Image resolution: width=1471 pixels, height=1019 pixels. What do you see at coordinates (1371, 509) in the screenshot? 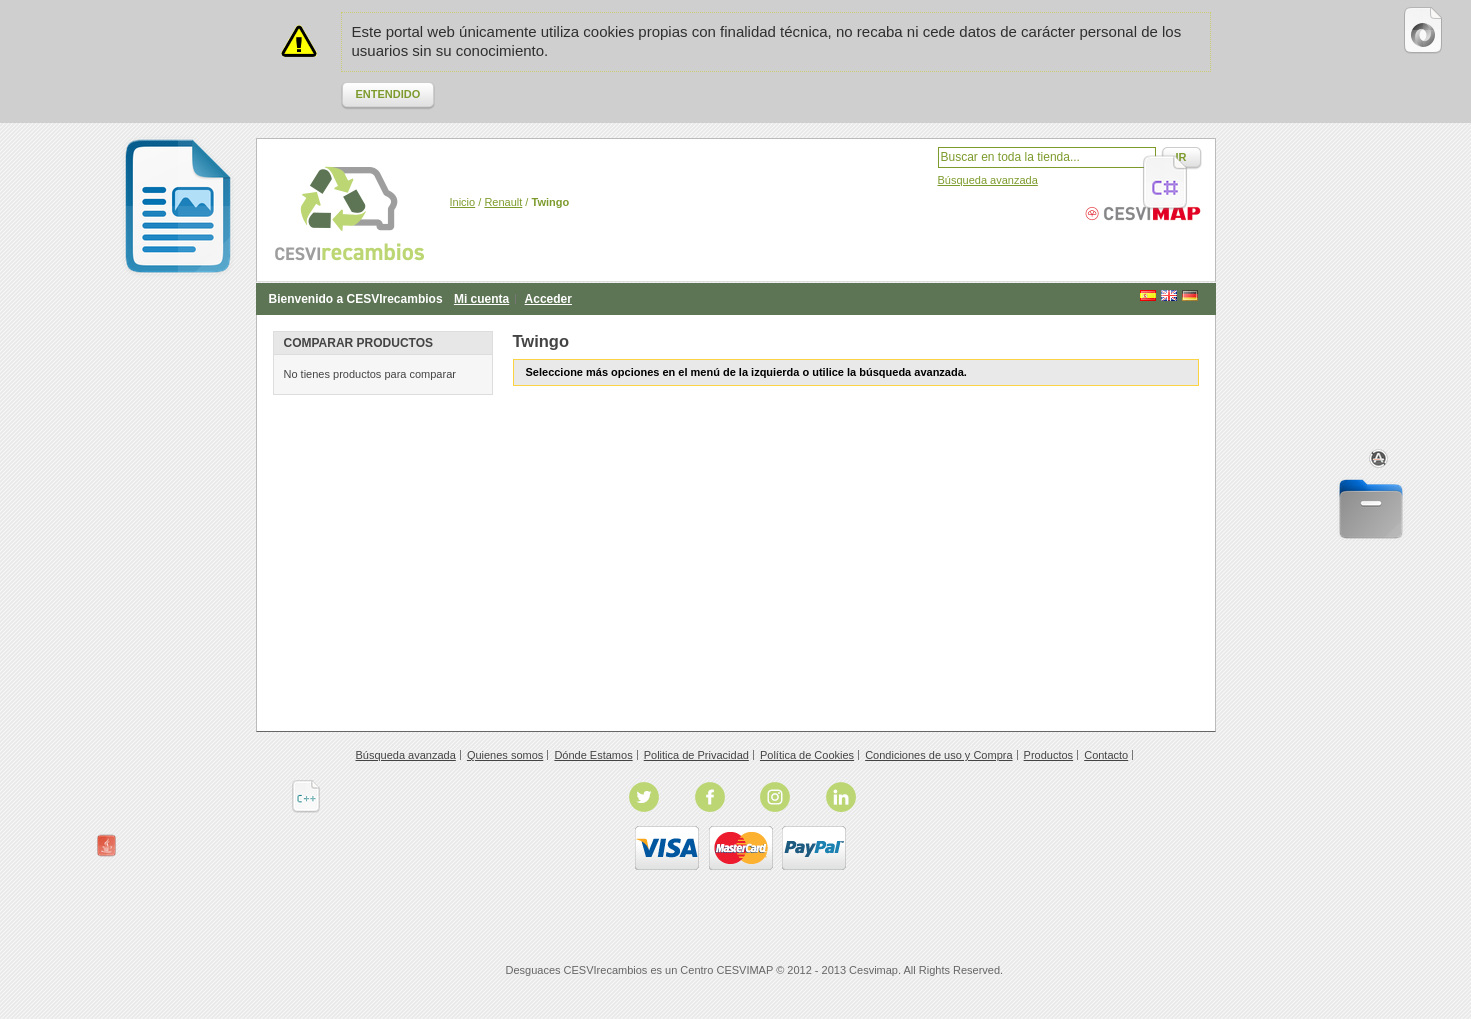
I see `open the nautilus file manager` at bounding box center [1371, 509].